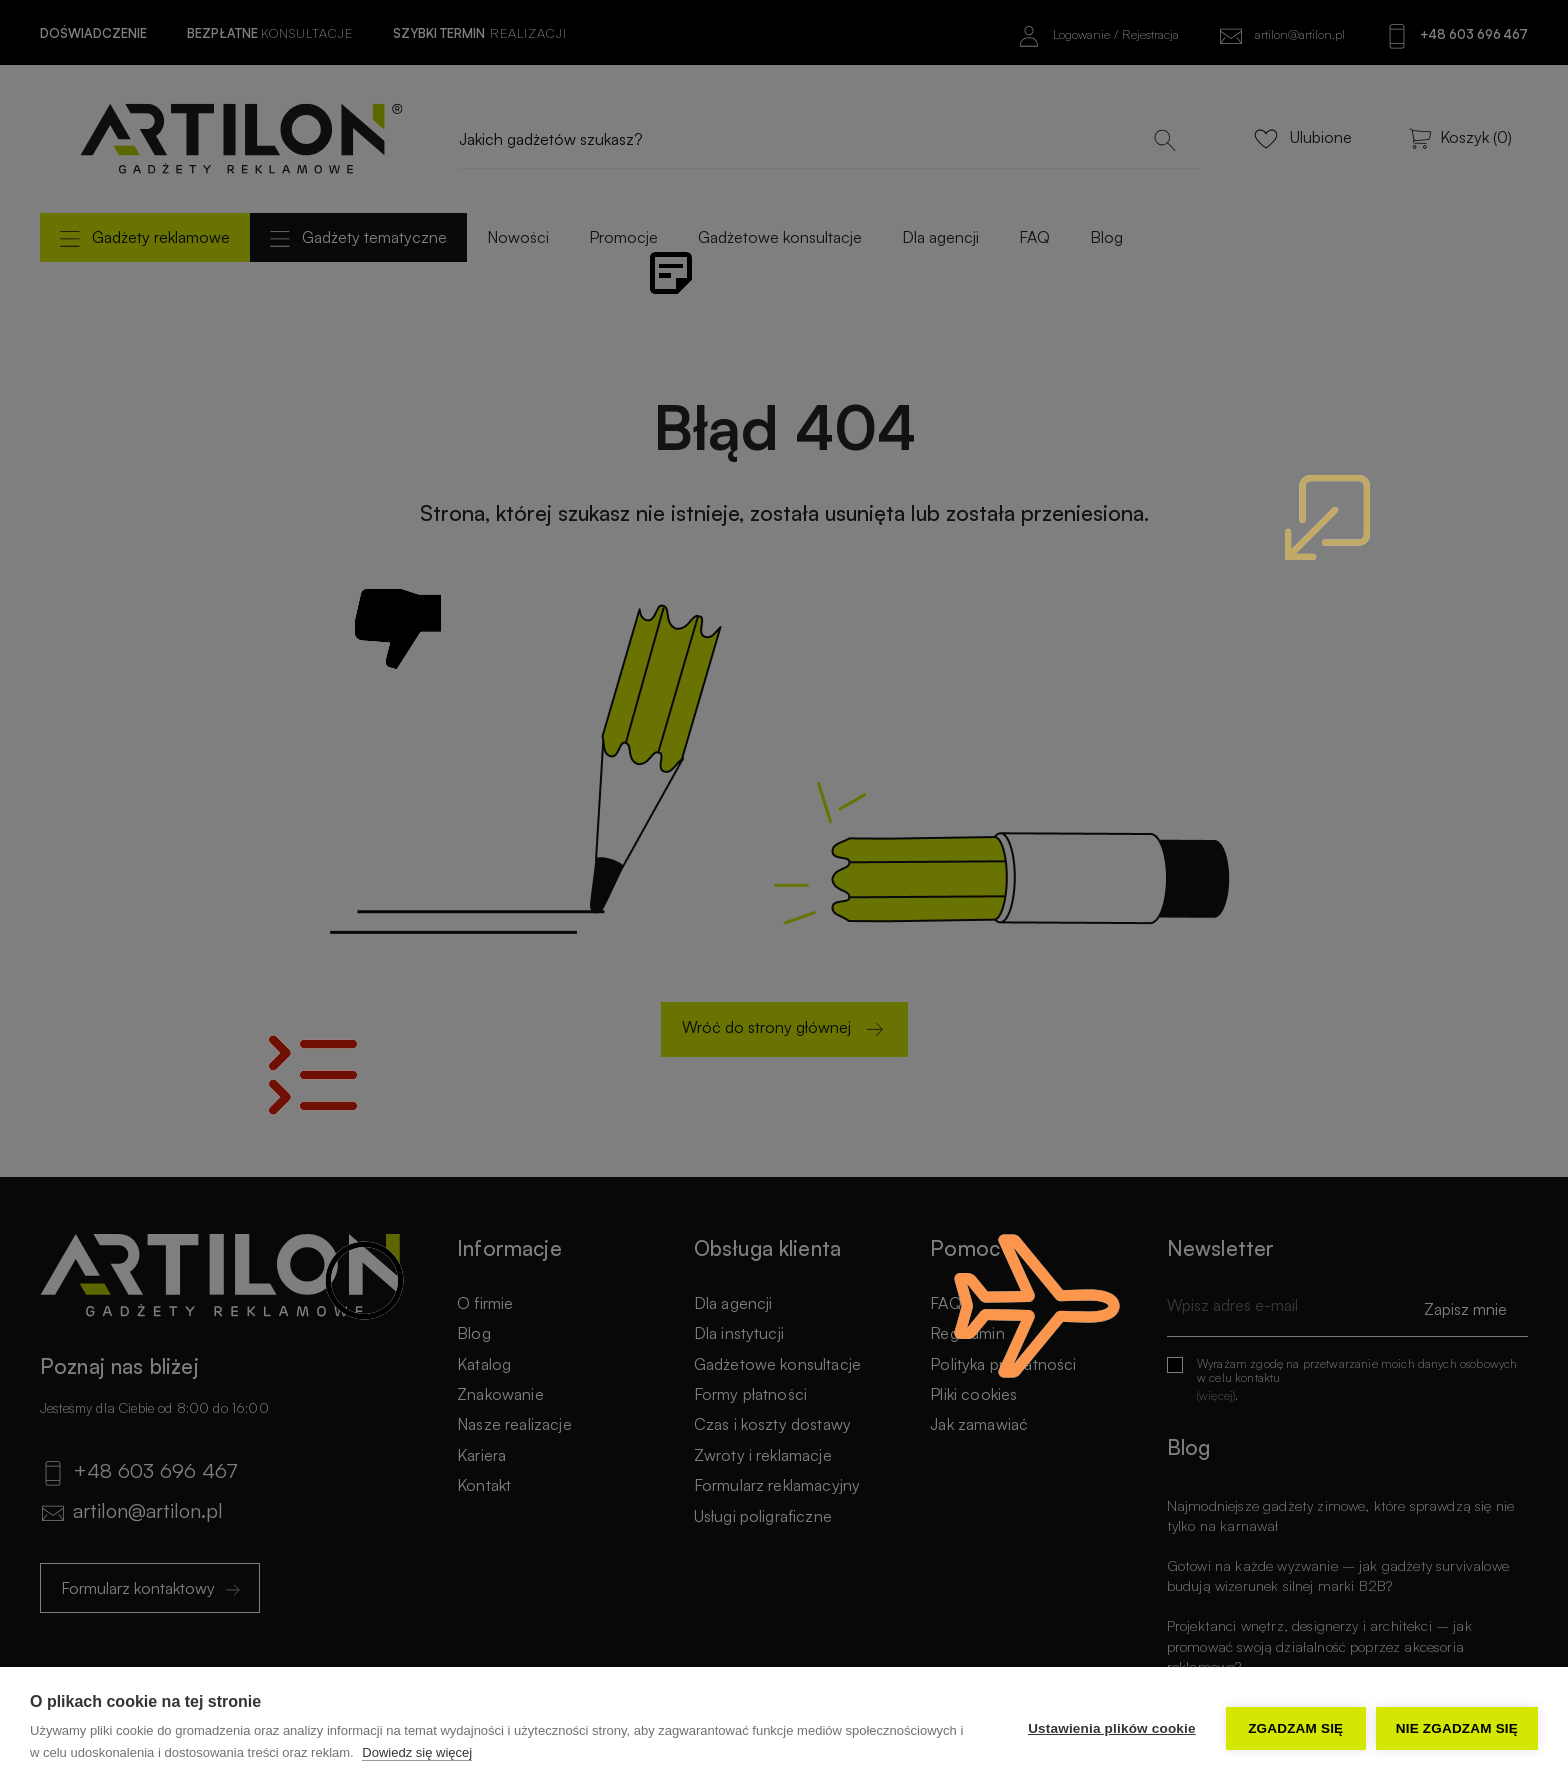  What do you see at coordinates (364, 1280) in the screenshot?
I see `unselected radio button or checkbox option` at bounding box center [364, 1280].